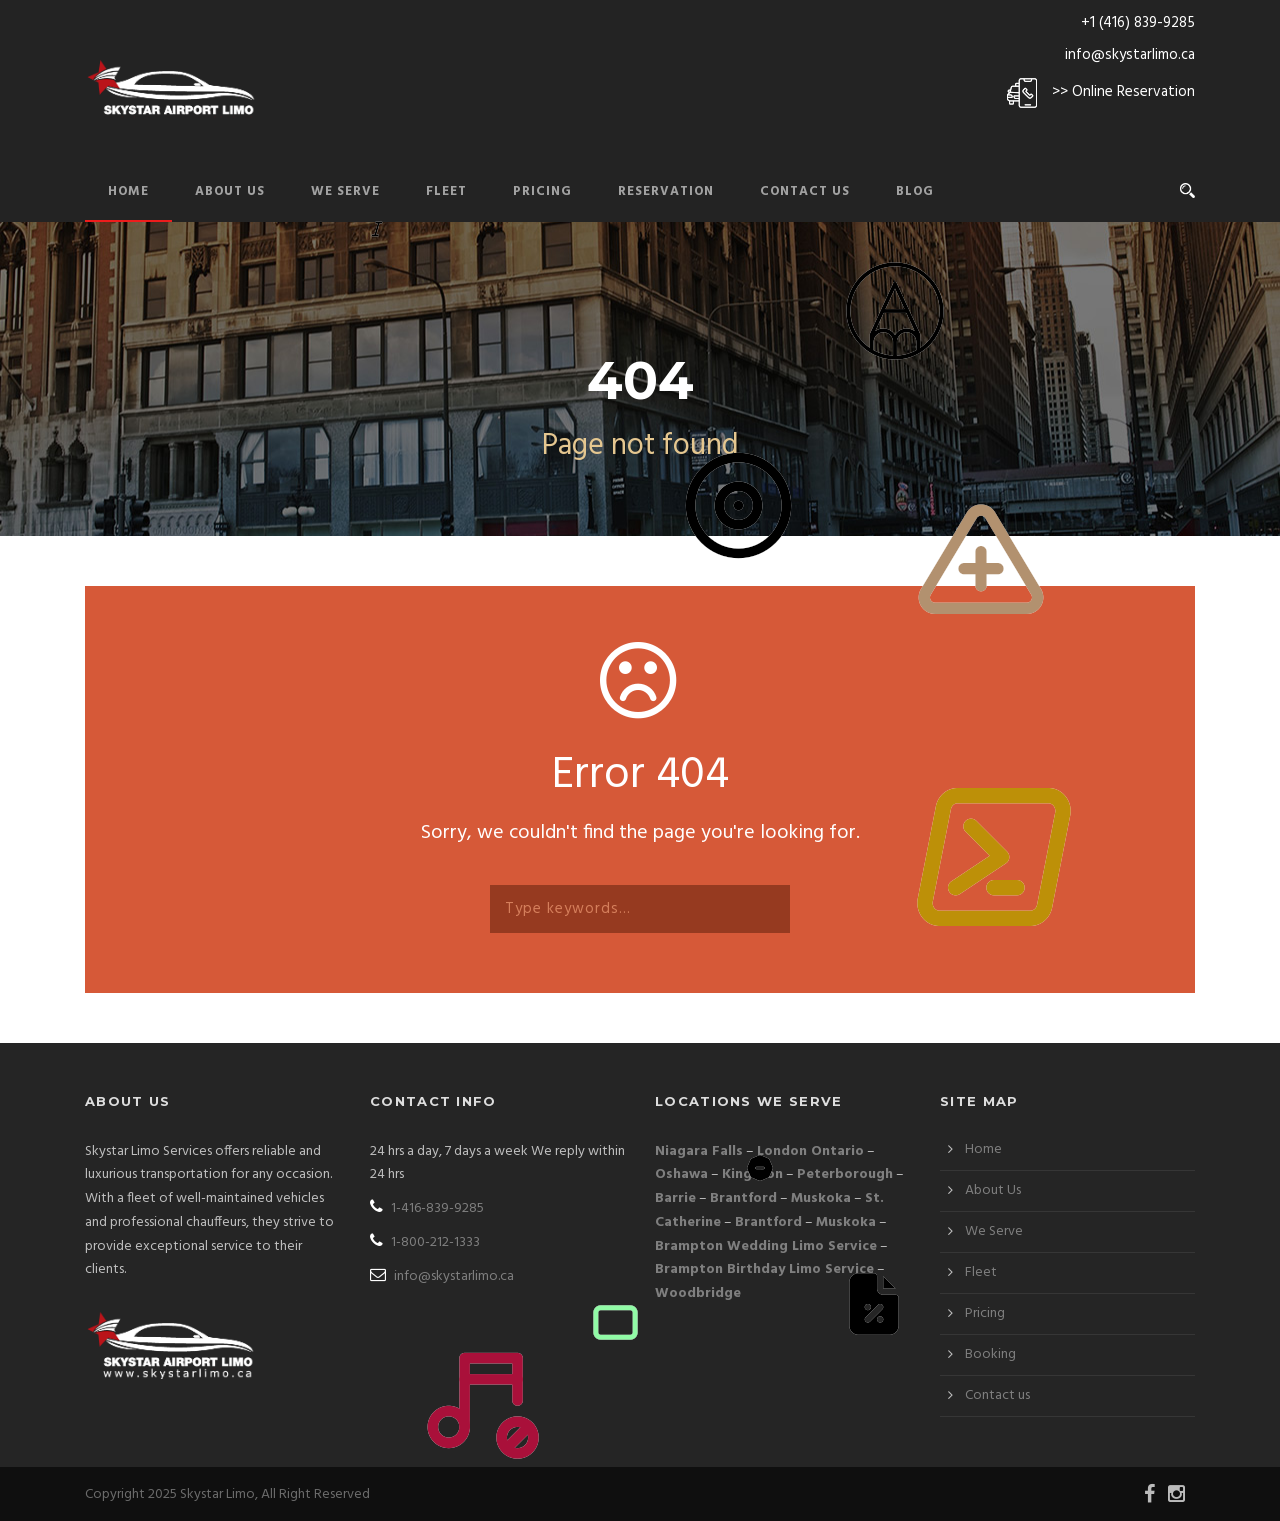 The image size is (1280, 1521). I want to click on play or access music library, so click(738, 505).